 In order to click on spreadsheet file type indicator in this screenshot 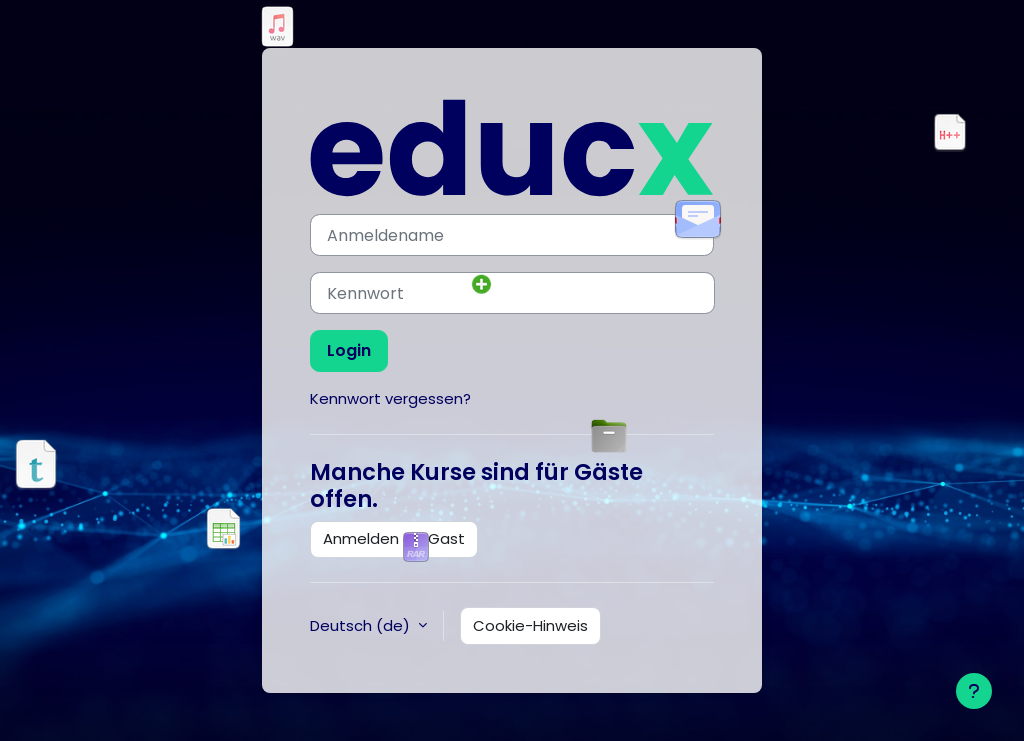, I will do `click(223, 528)`.